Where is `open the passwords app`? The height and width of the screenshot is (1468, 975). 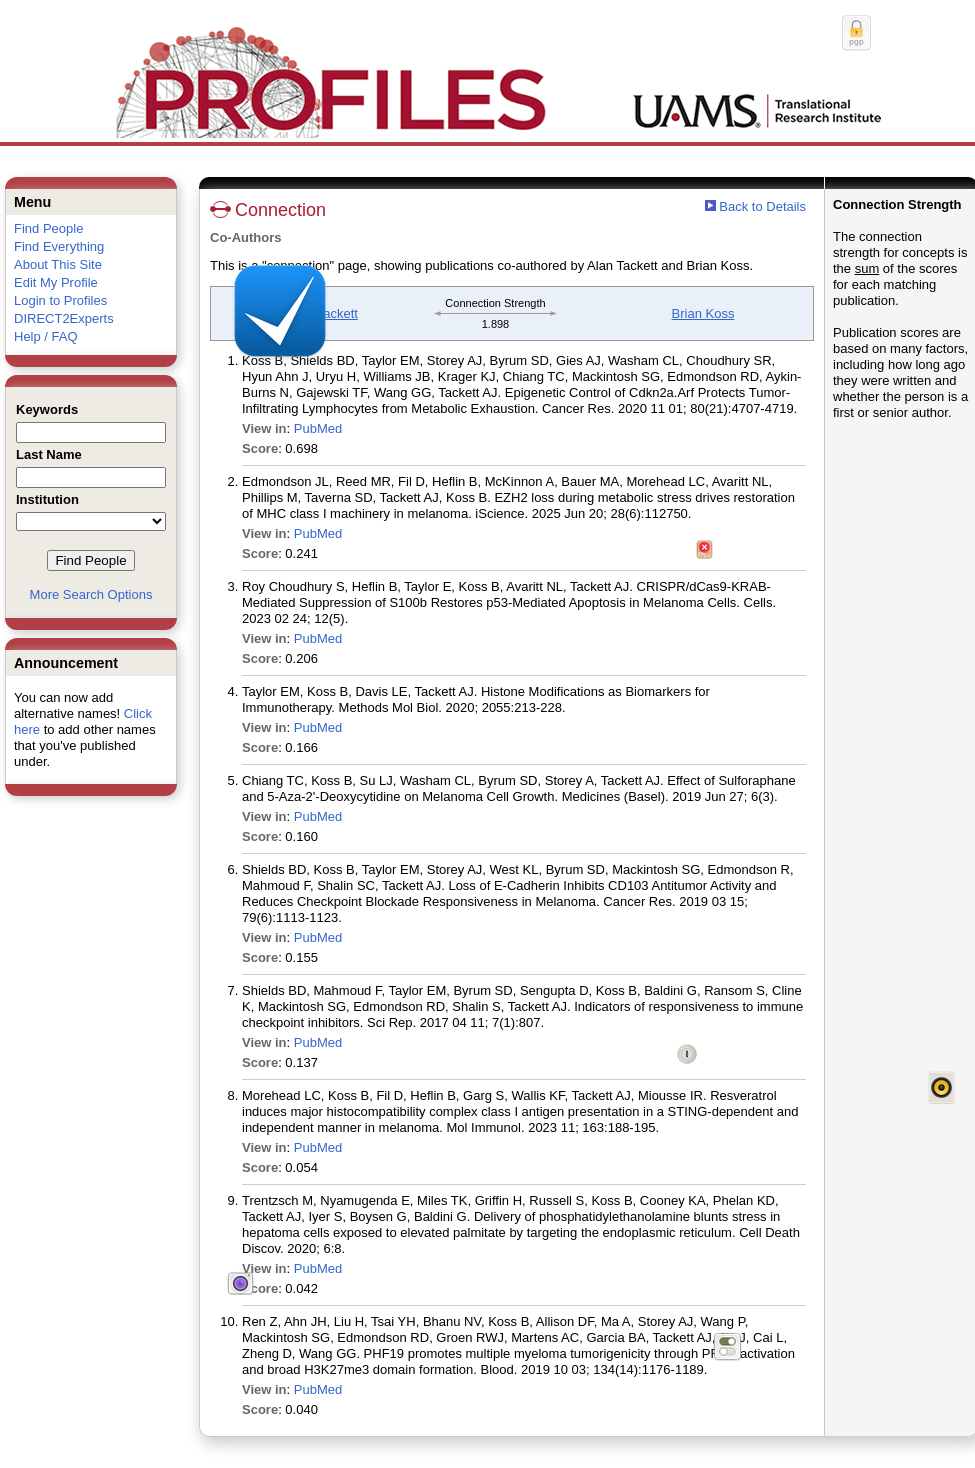
open the passwords app is located at coordinates (687, 1054).